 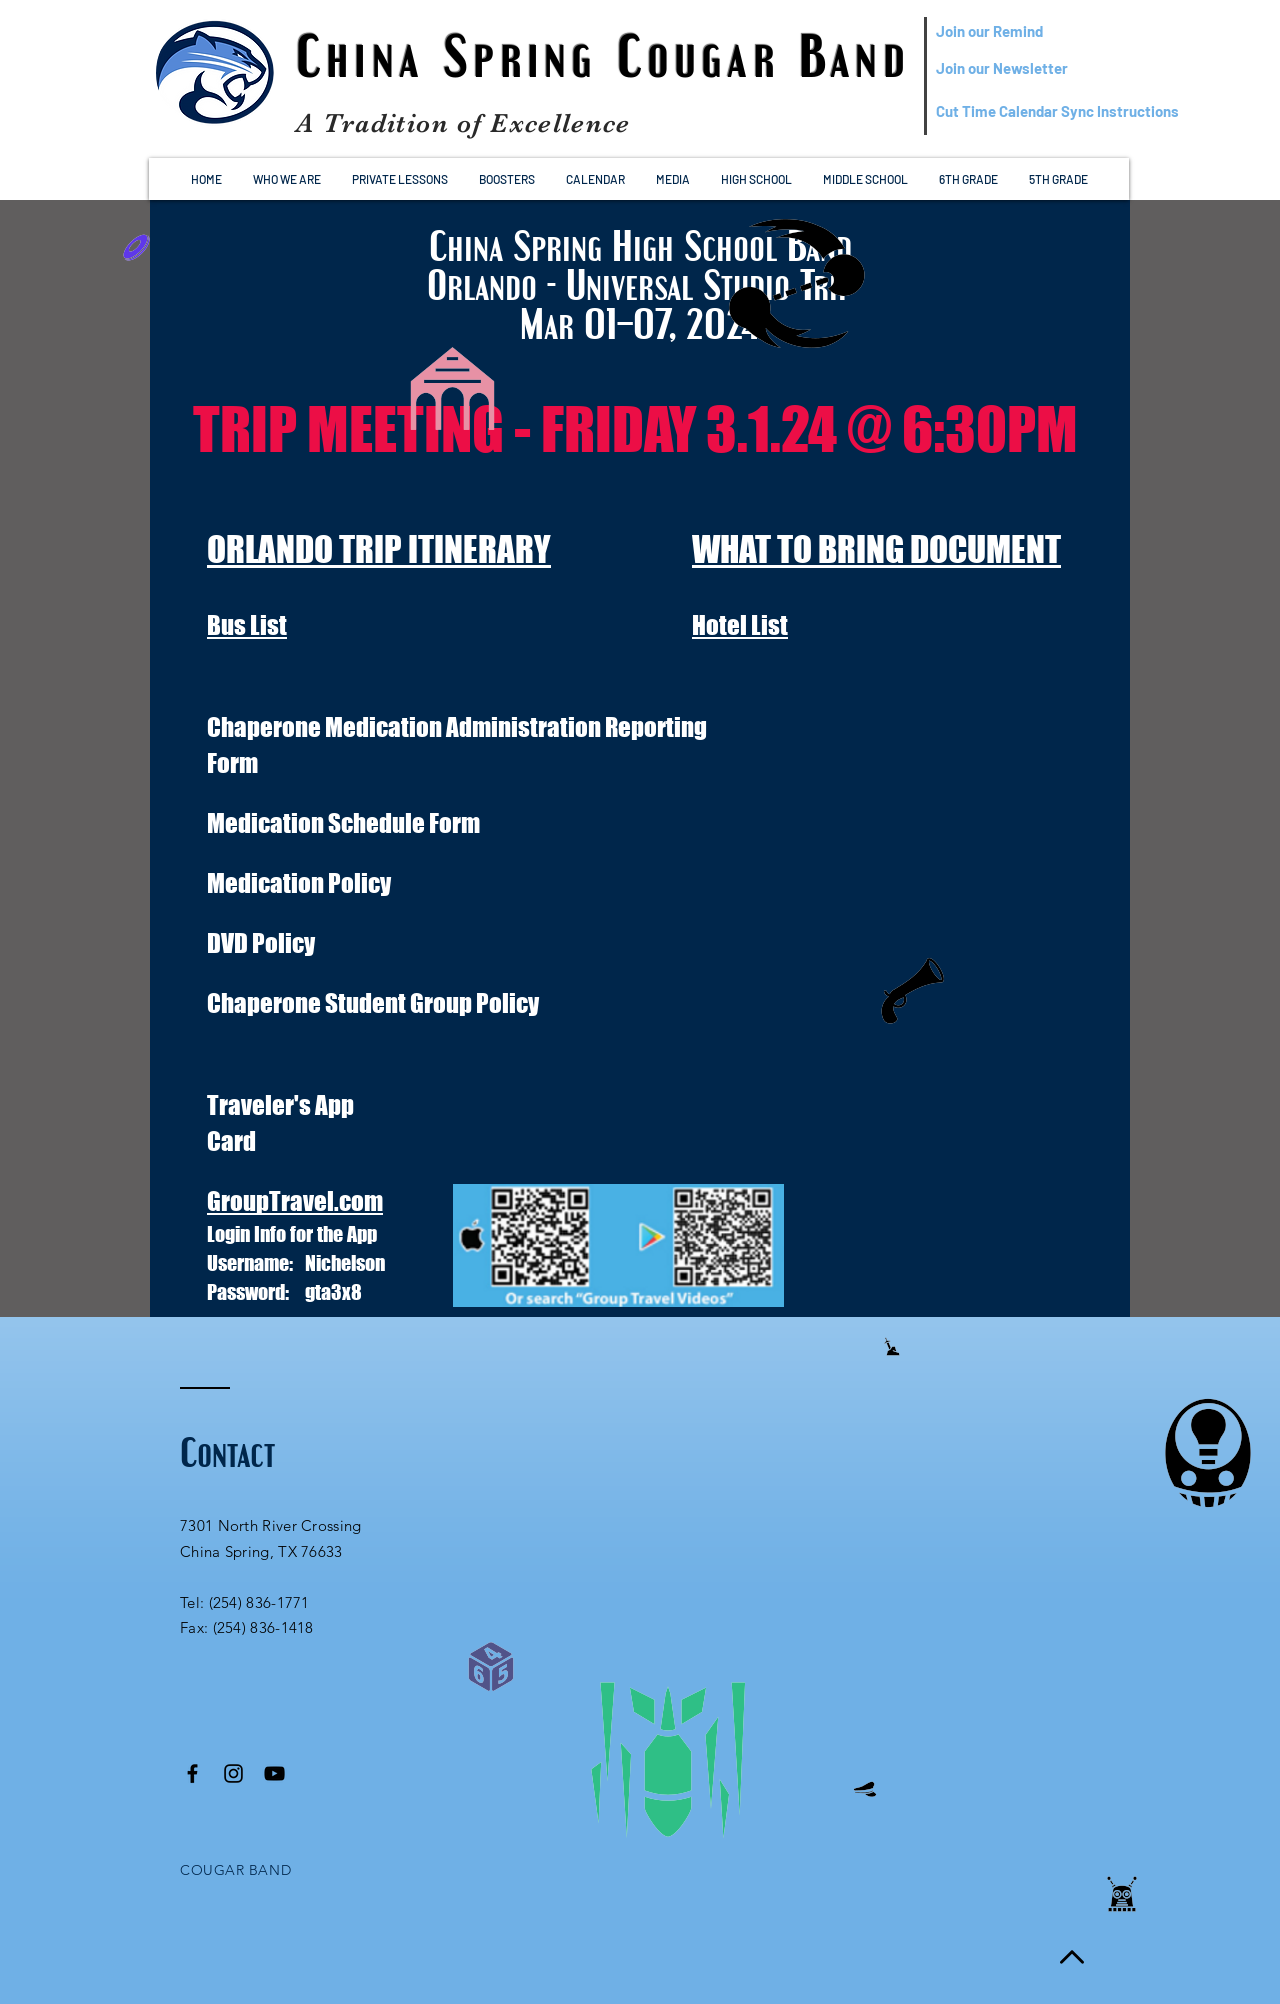 What do you see at coordinates (452, 388) in the screenshot?
I see `access the marketplace or bazaar` at bounding box center [452, 388].